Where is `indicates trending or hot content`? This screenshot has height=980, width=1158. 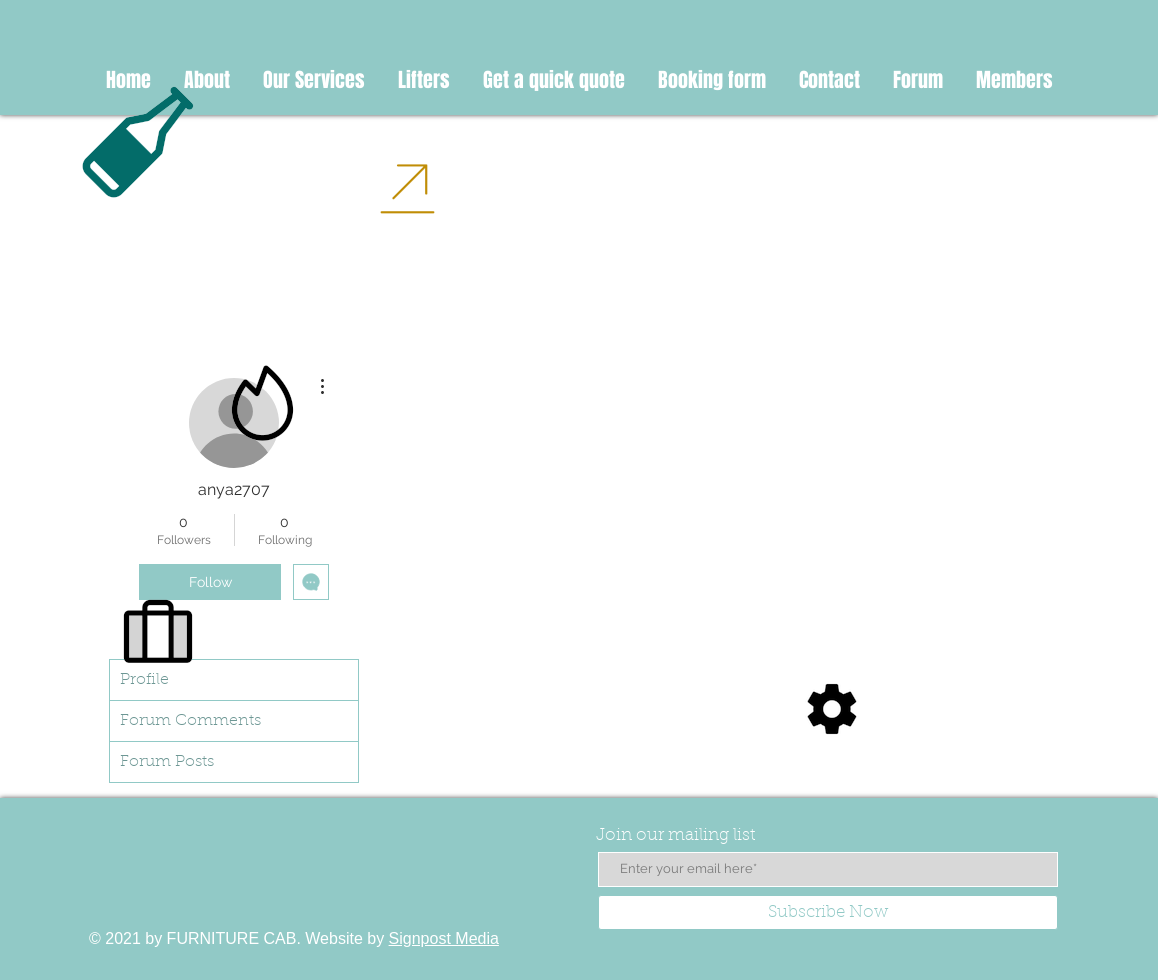 indicates trending or hot content is located at coordinates (262, 404).